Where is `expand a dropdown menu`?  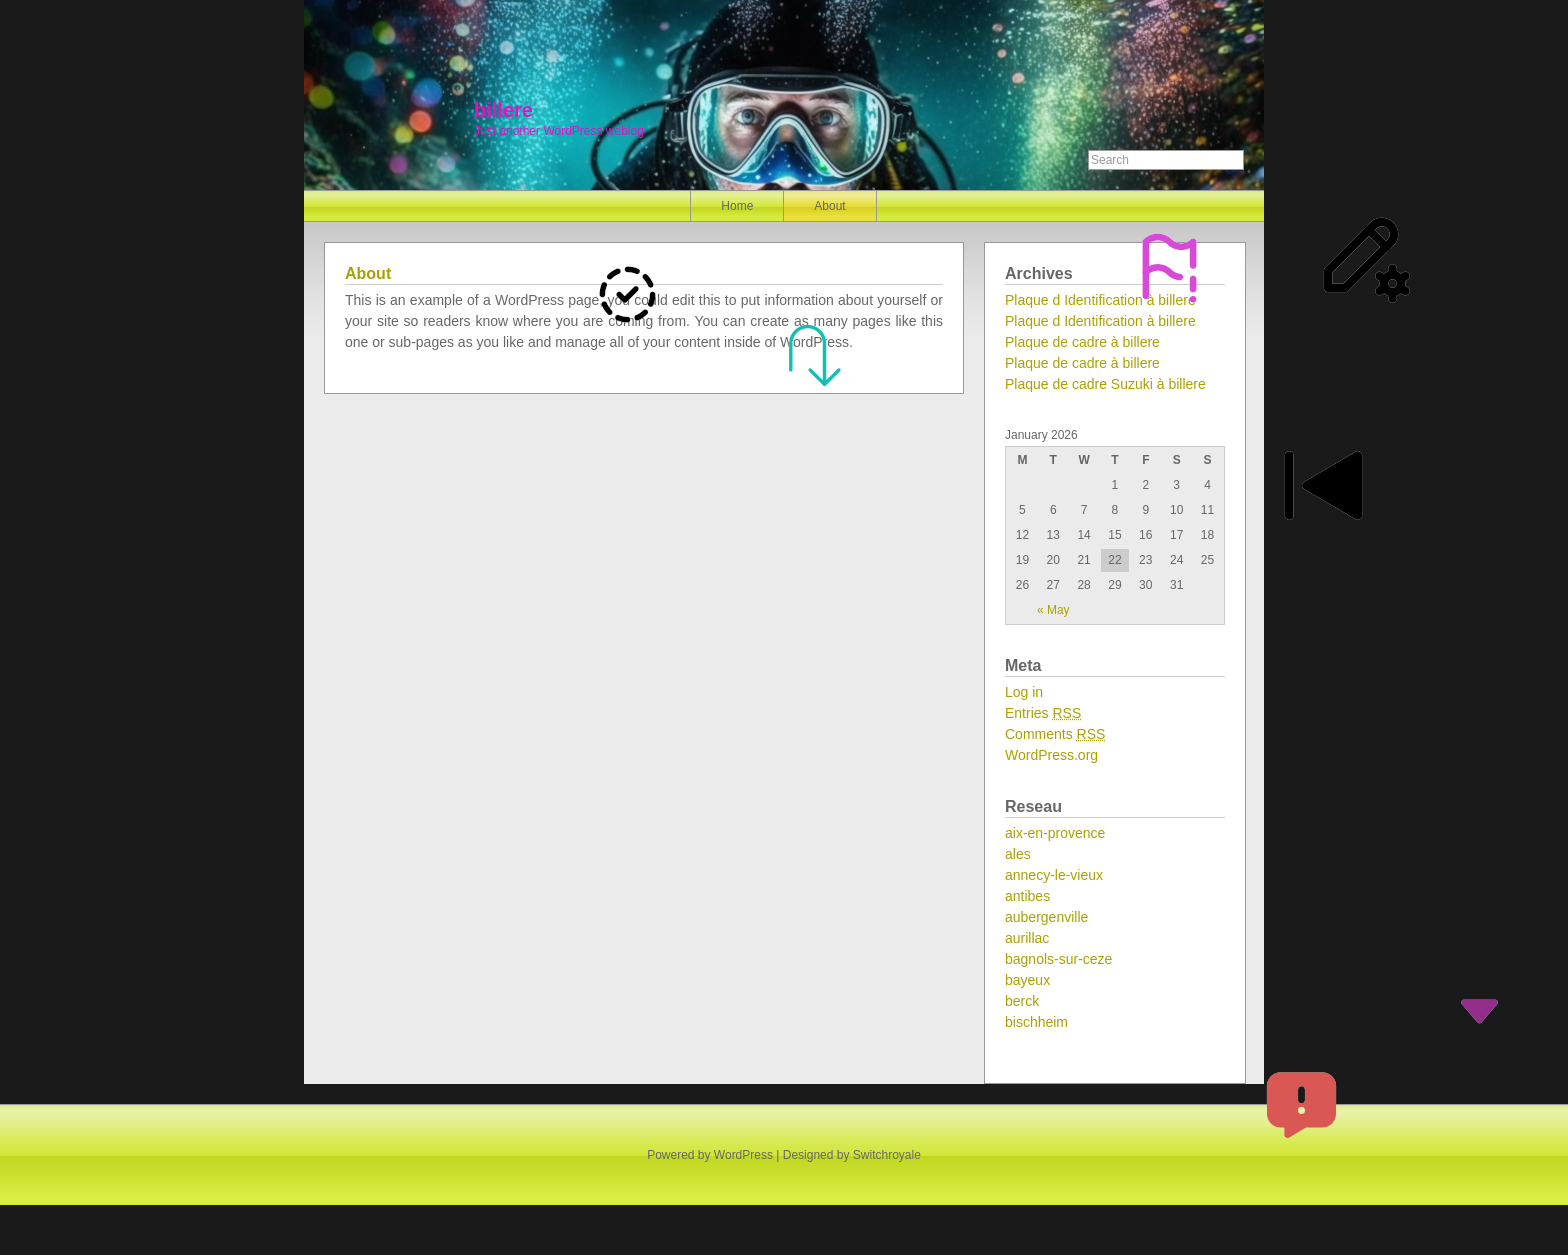 expand a dropdown menu is located at coordinates (1479, 1011).